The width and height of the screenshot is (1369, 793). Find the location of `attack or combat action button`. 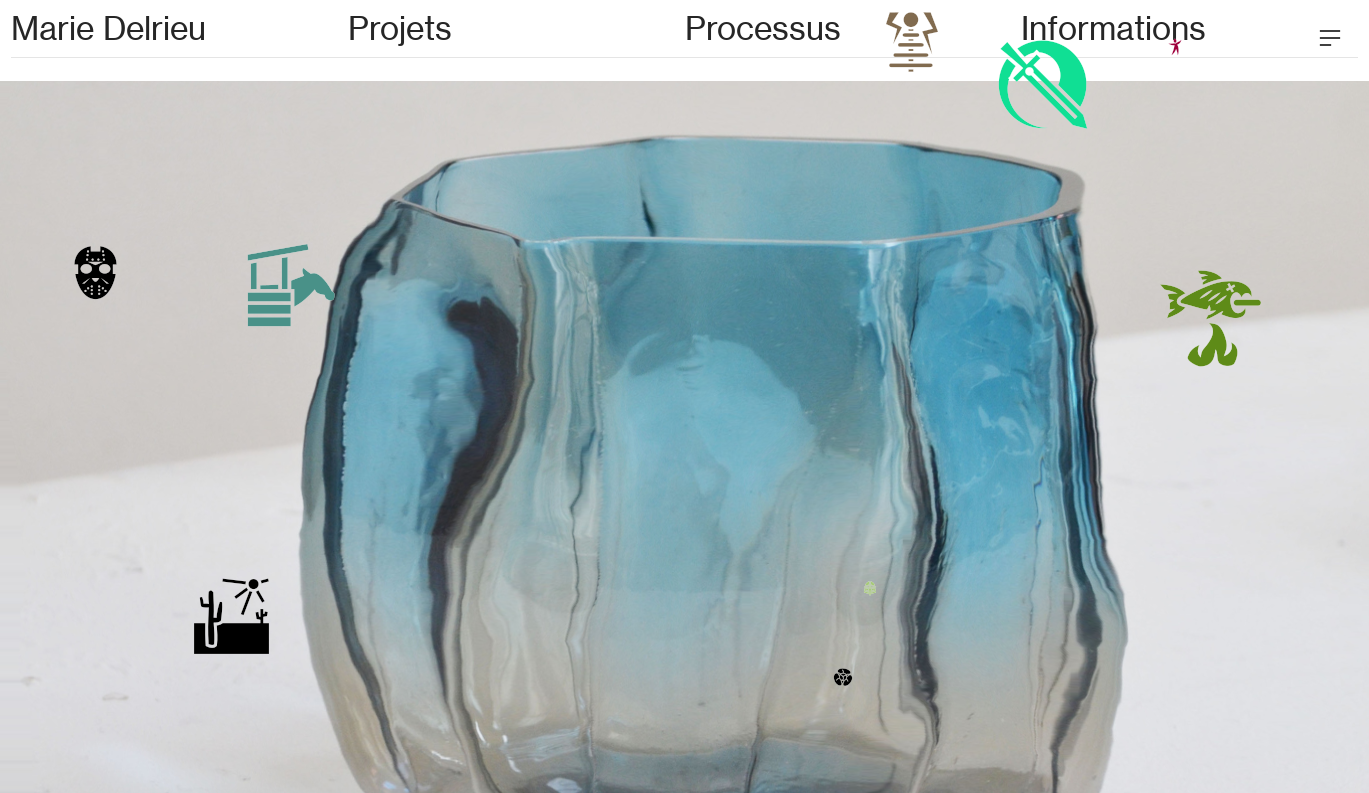

attack or combat action button is located at coordinates (1042, 84).